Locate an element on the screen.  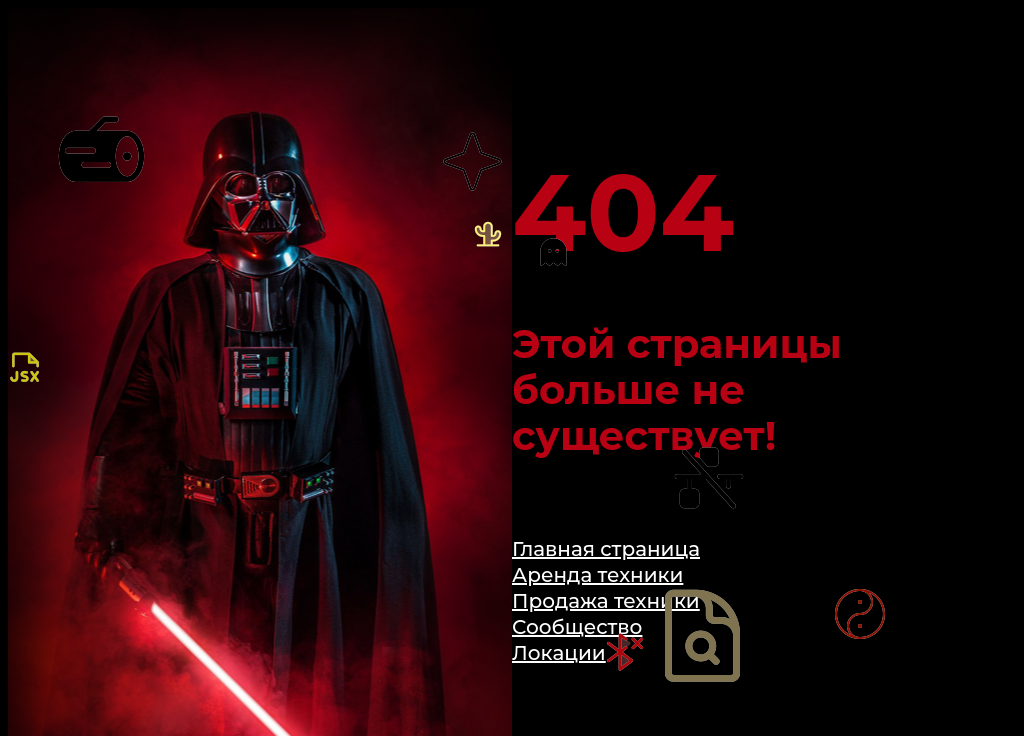
indicates network connection unavailable is located at coordinates (709, 479).